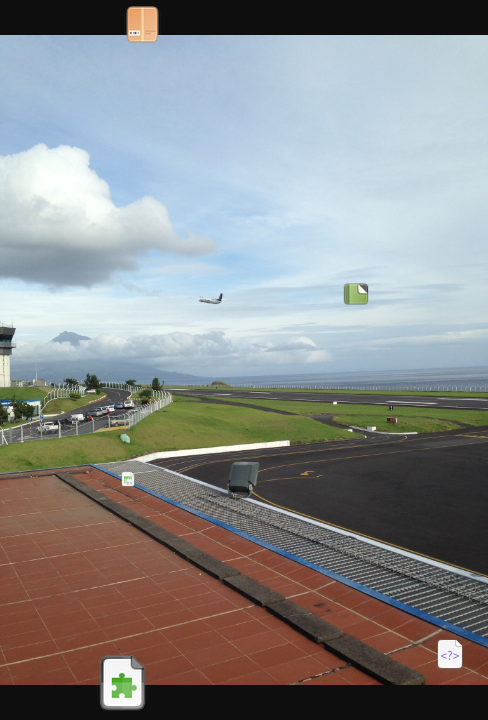 Image resolution: width=488 pixels, height=720 pixels. What do you see at coordinates (122, 682) in the screenshot?
I see `openoffice extension file type indicator` at bounding box center [122, 682].